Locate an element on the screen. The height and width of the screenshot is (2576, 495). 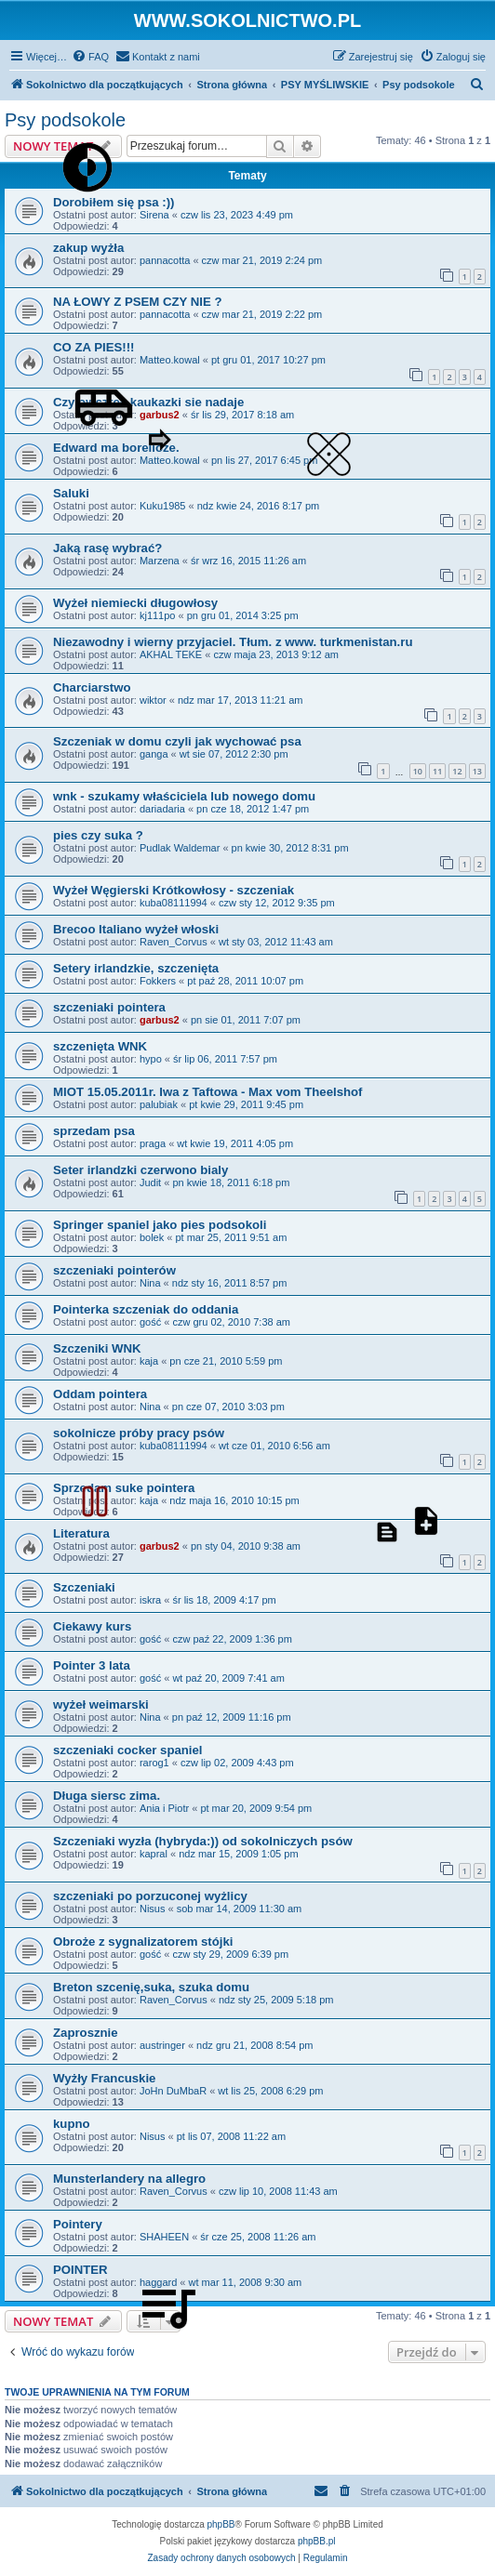
forward an email or message is located at coordinates (160, 440).